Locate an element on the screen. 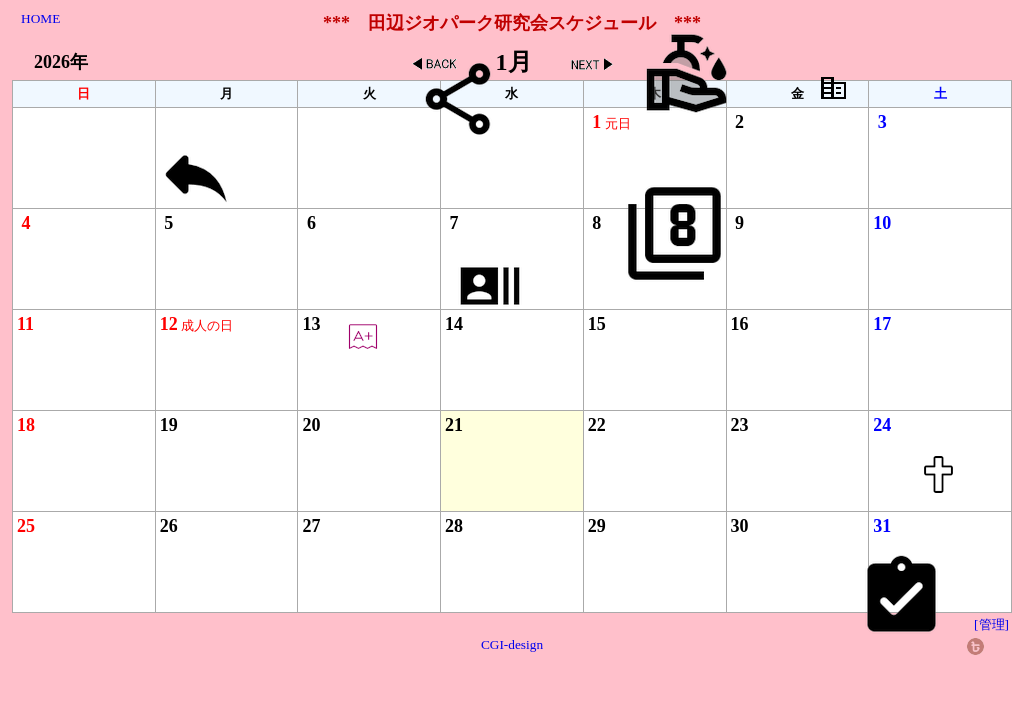 The width and height of the screenshot is (1024, 720). indicates 8 images in a stack or gallery is located at coordinates (674, 233).